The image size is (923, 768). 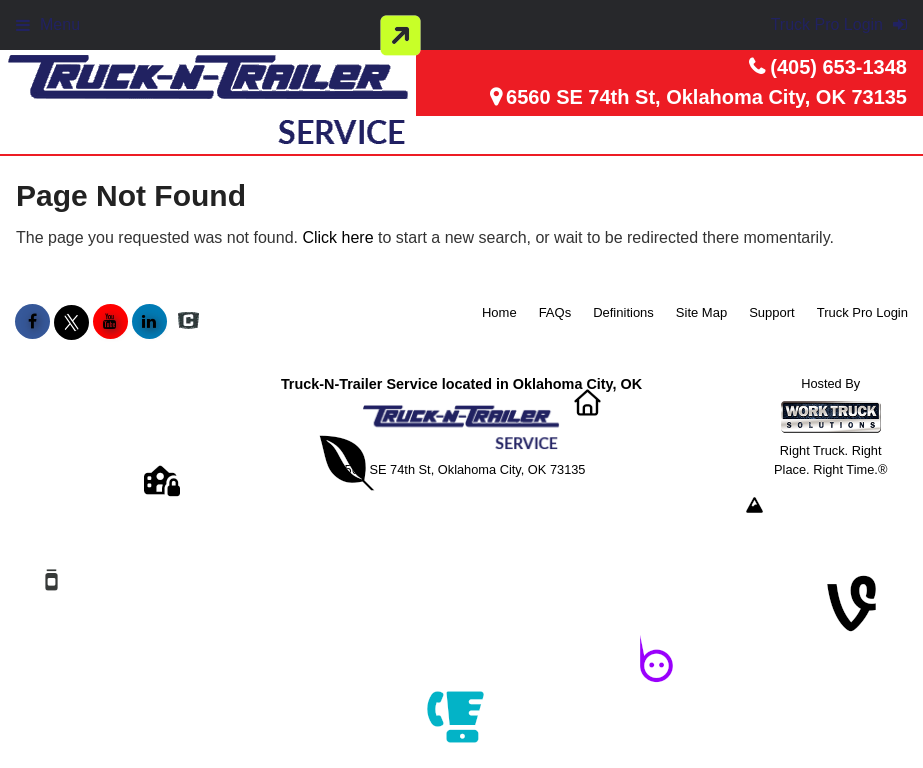 What do you see at coordinates (656, 658) in the screenshot?
I see `nimblr brand logo` at bounding box center [656, 658].